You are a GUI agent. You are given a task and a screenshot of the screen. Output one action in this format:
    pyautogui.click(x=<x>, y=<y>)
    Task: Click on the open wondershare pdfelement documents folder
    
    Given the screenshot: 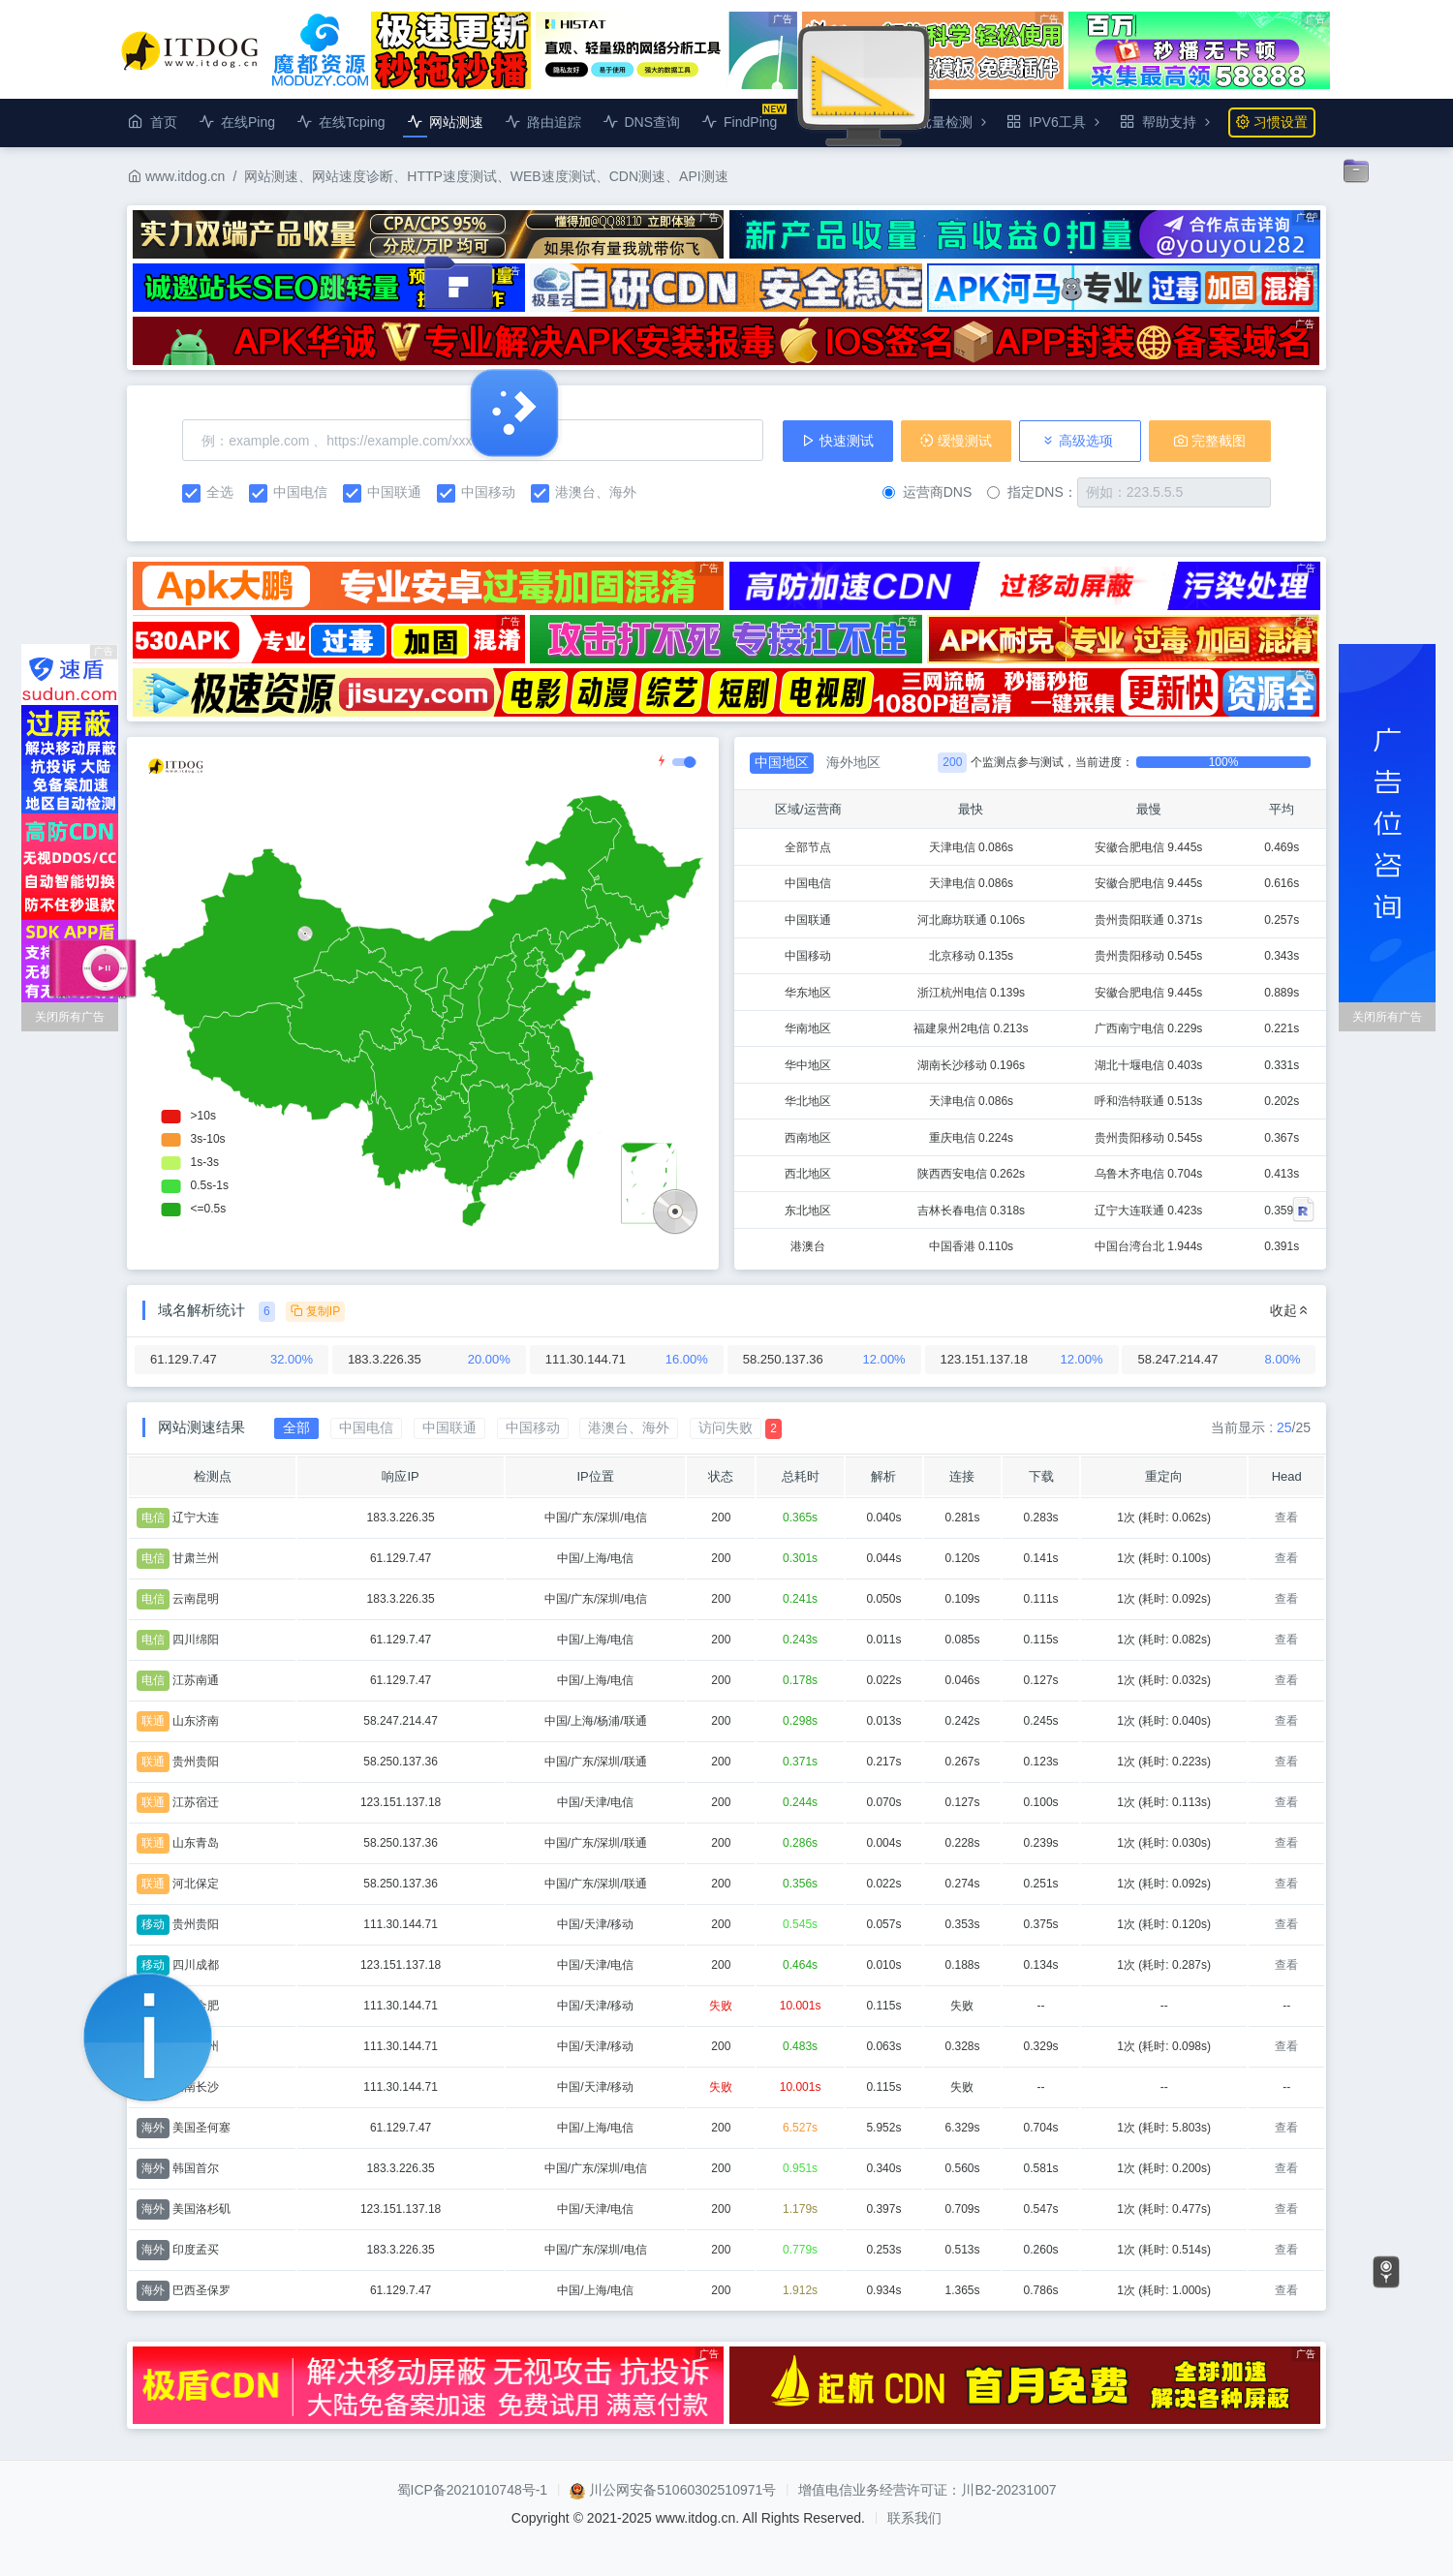 What is the action you would take?
    pyautogui.click(x=458, y=285)
    